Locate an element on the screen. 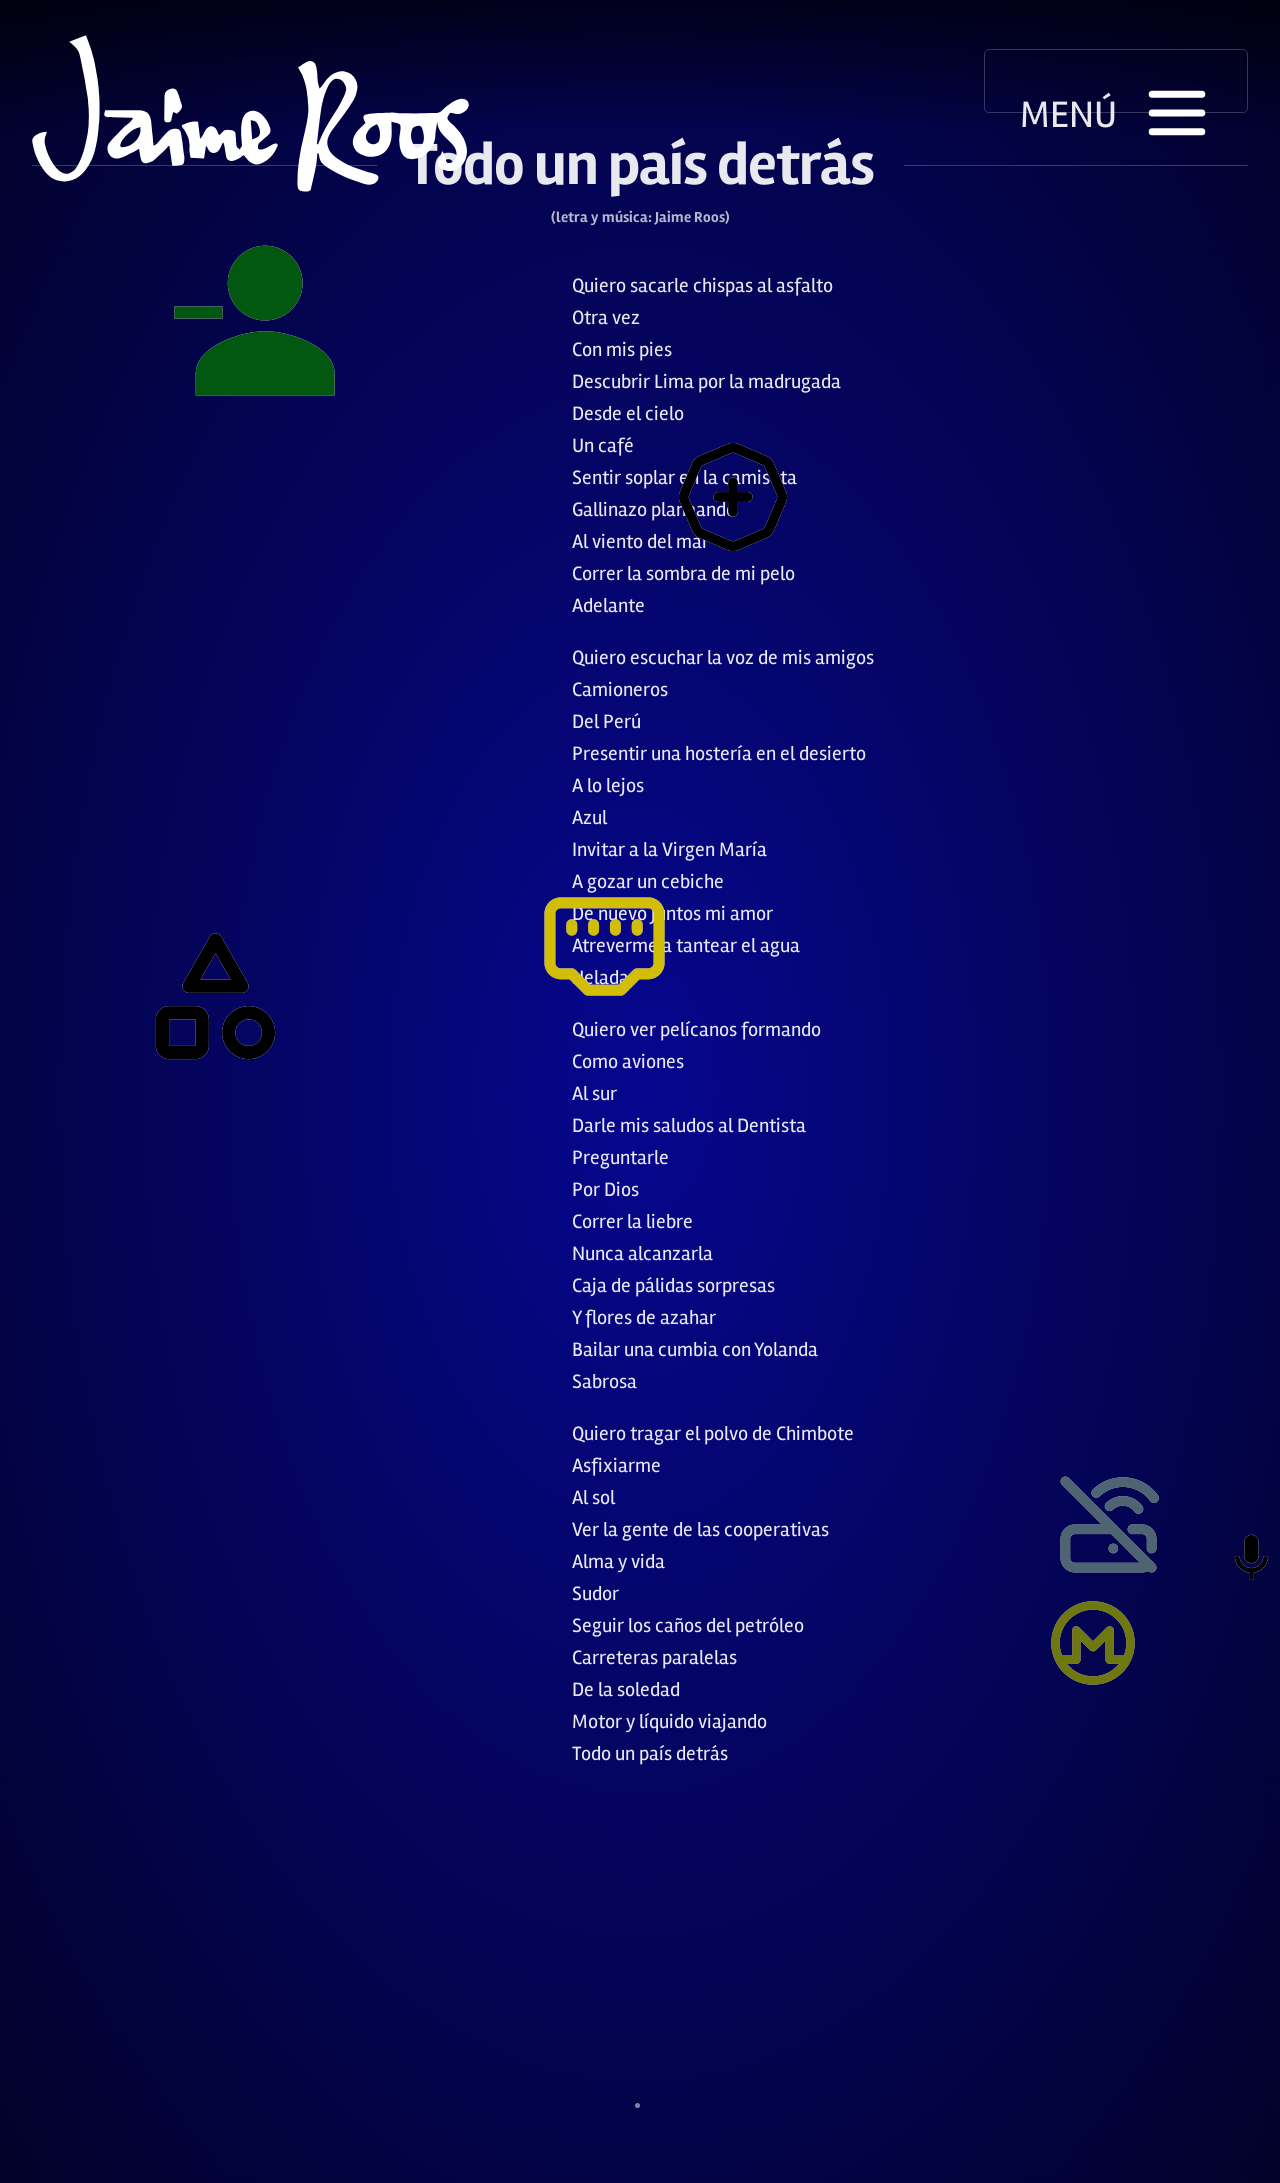 This screenshot has width=1280, height=2183. access shape tools or drawing options is located at coordinates (215, 999).